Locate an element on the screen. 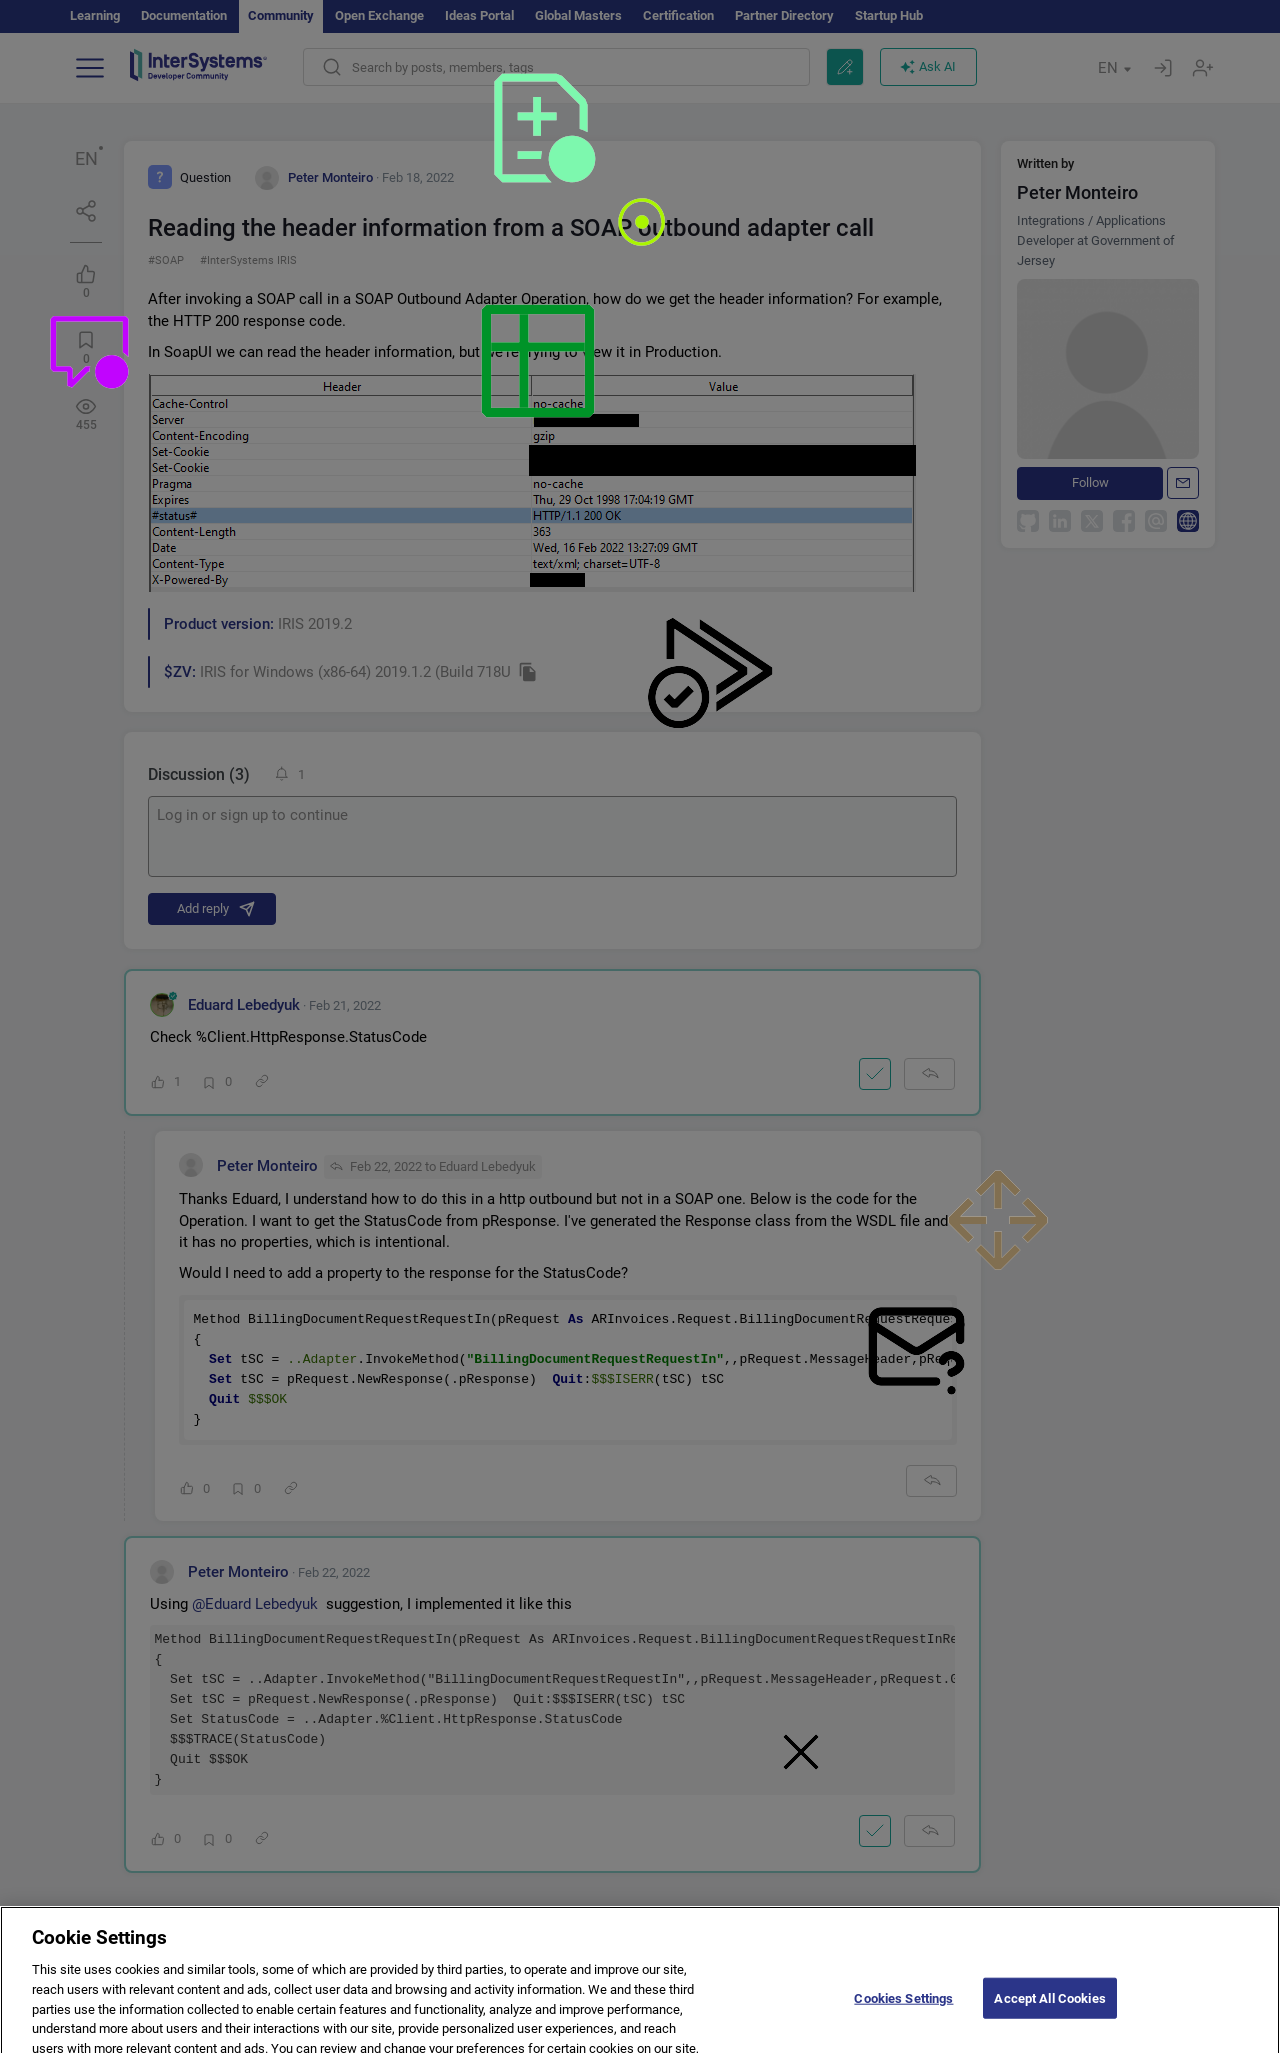 The width and height of the screenshot is (1280, 2053). move or reposition an element is located at coordinates (998, 1224).